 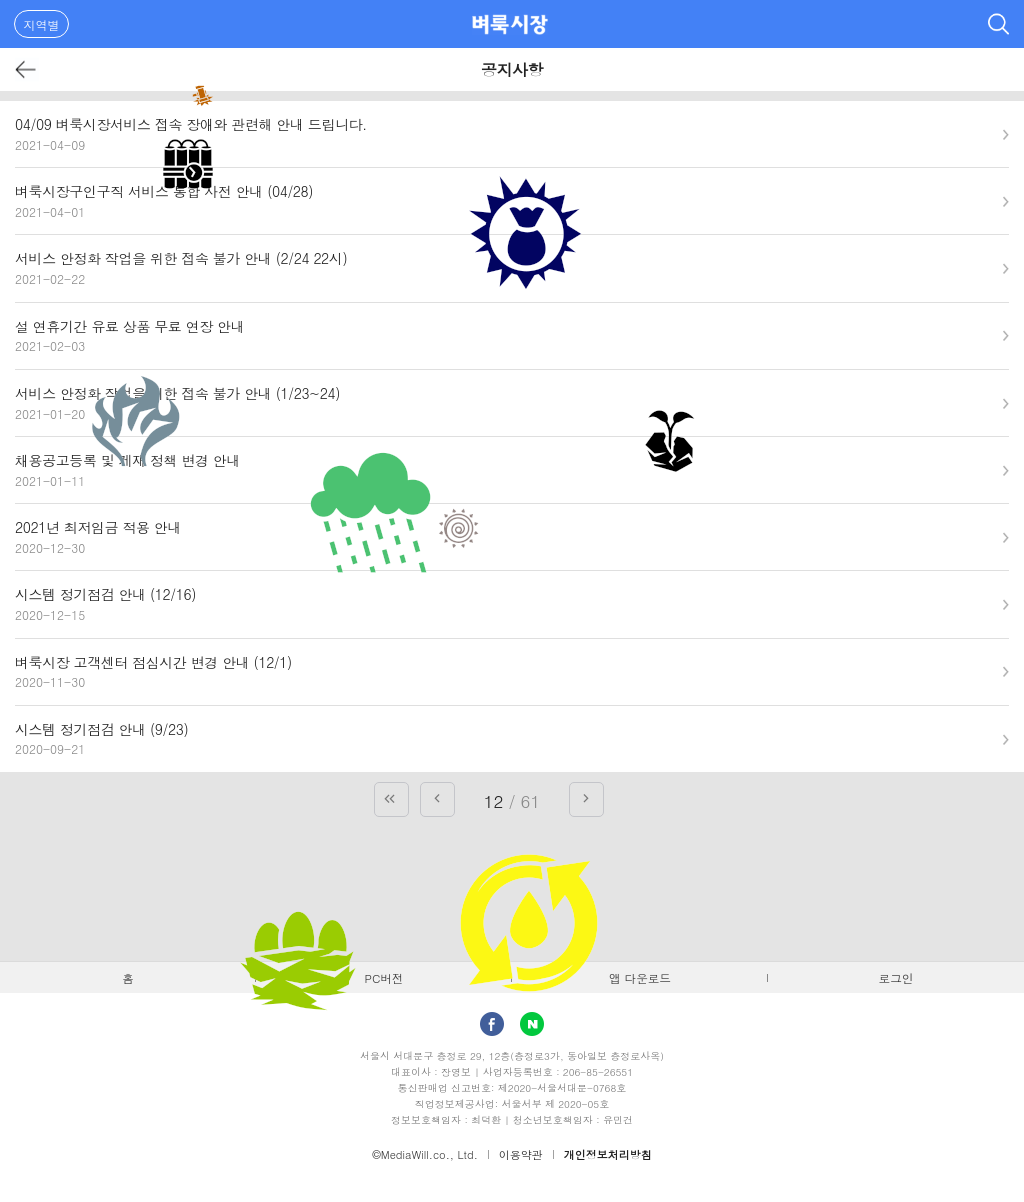 I want to click on ubisoft game launcher or storefront, so click(x=458, y=528).